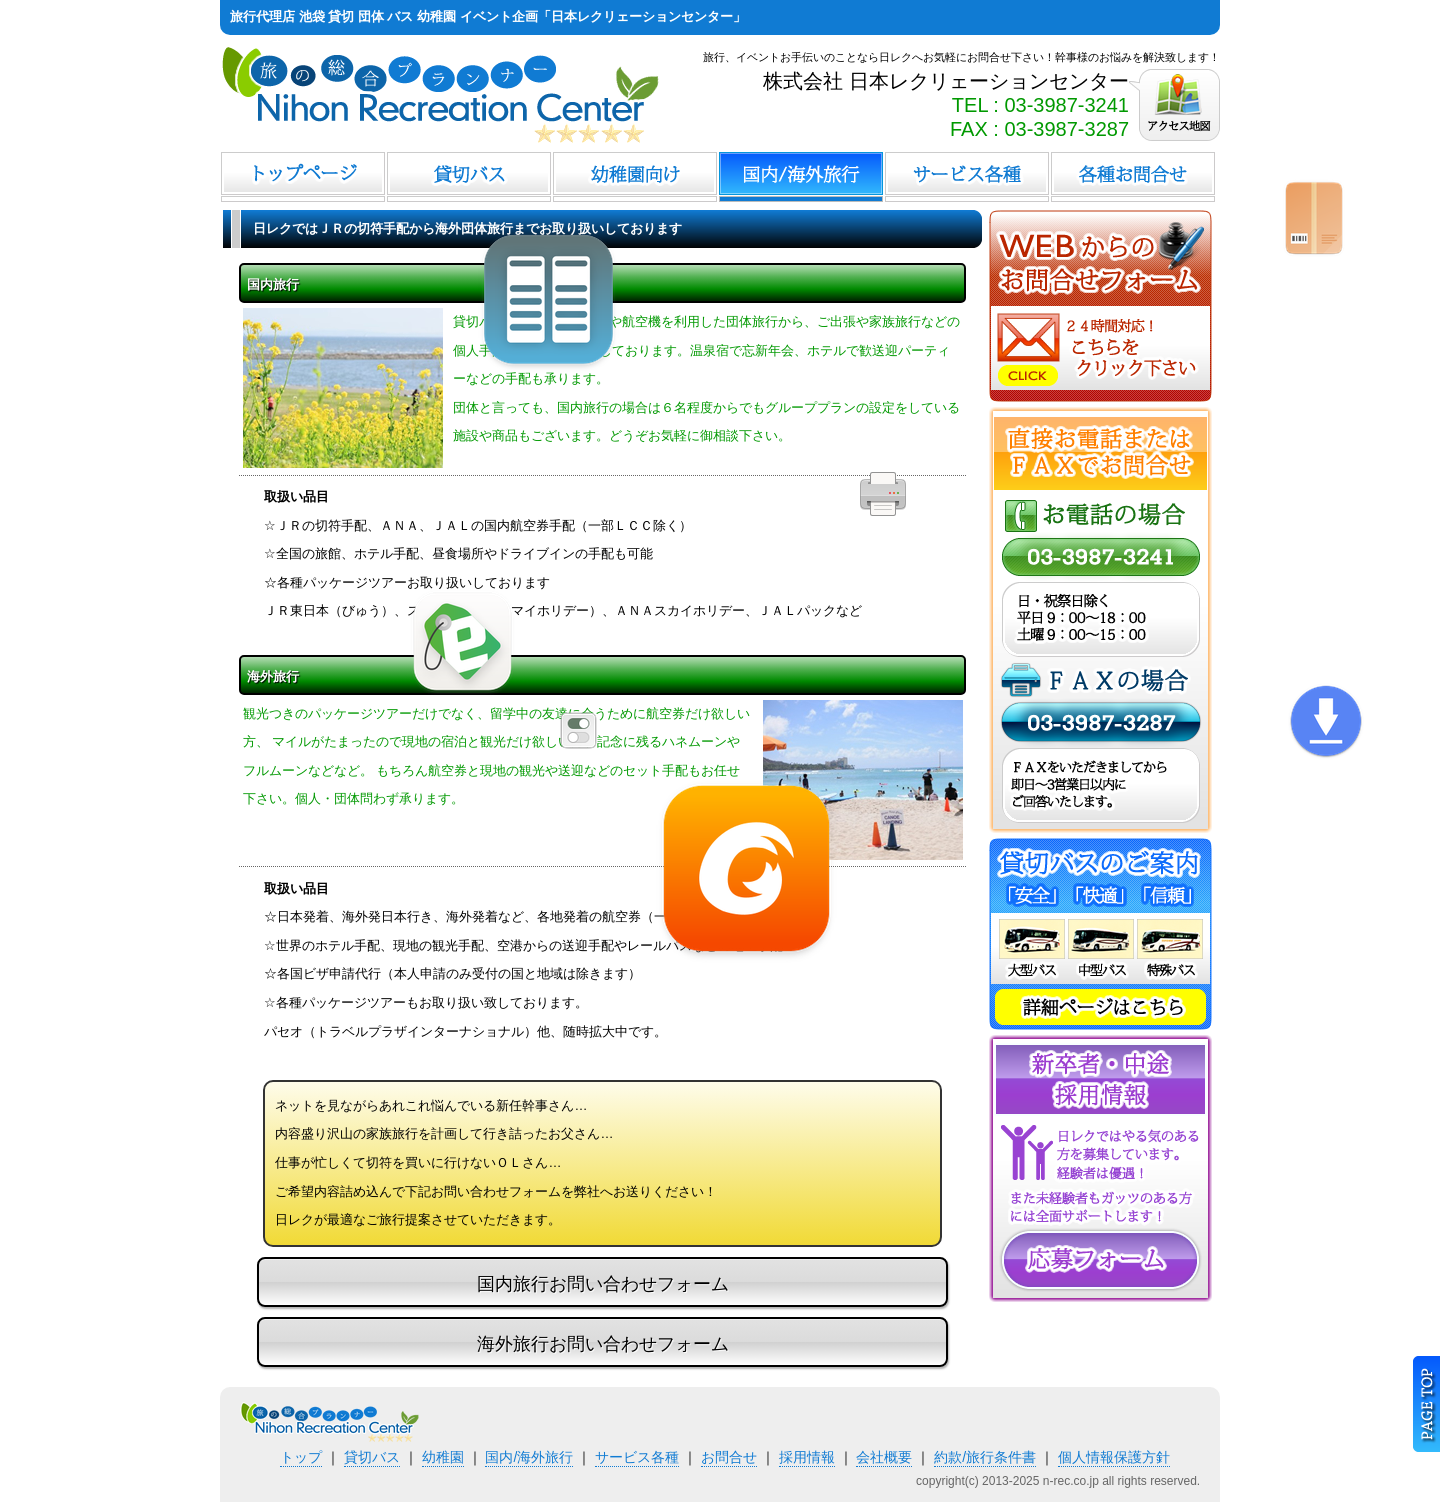 The image size is (1440, 1502). I want to click on access your downloads folder, so click(1326, 721).